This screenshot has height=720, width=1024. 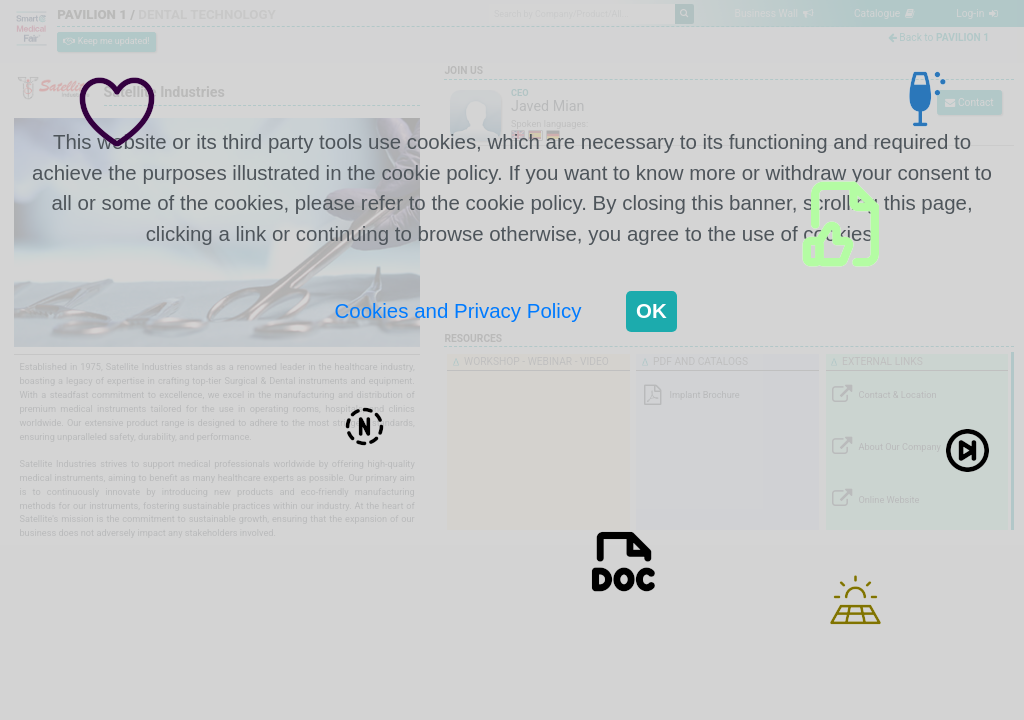 What do you see at coordinates (967, 450) in the screenshot?
I see `skip to the next track or media item` at bounding box center [967, 450].